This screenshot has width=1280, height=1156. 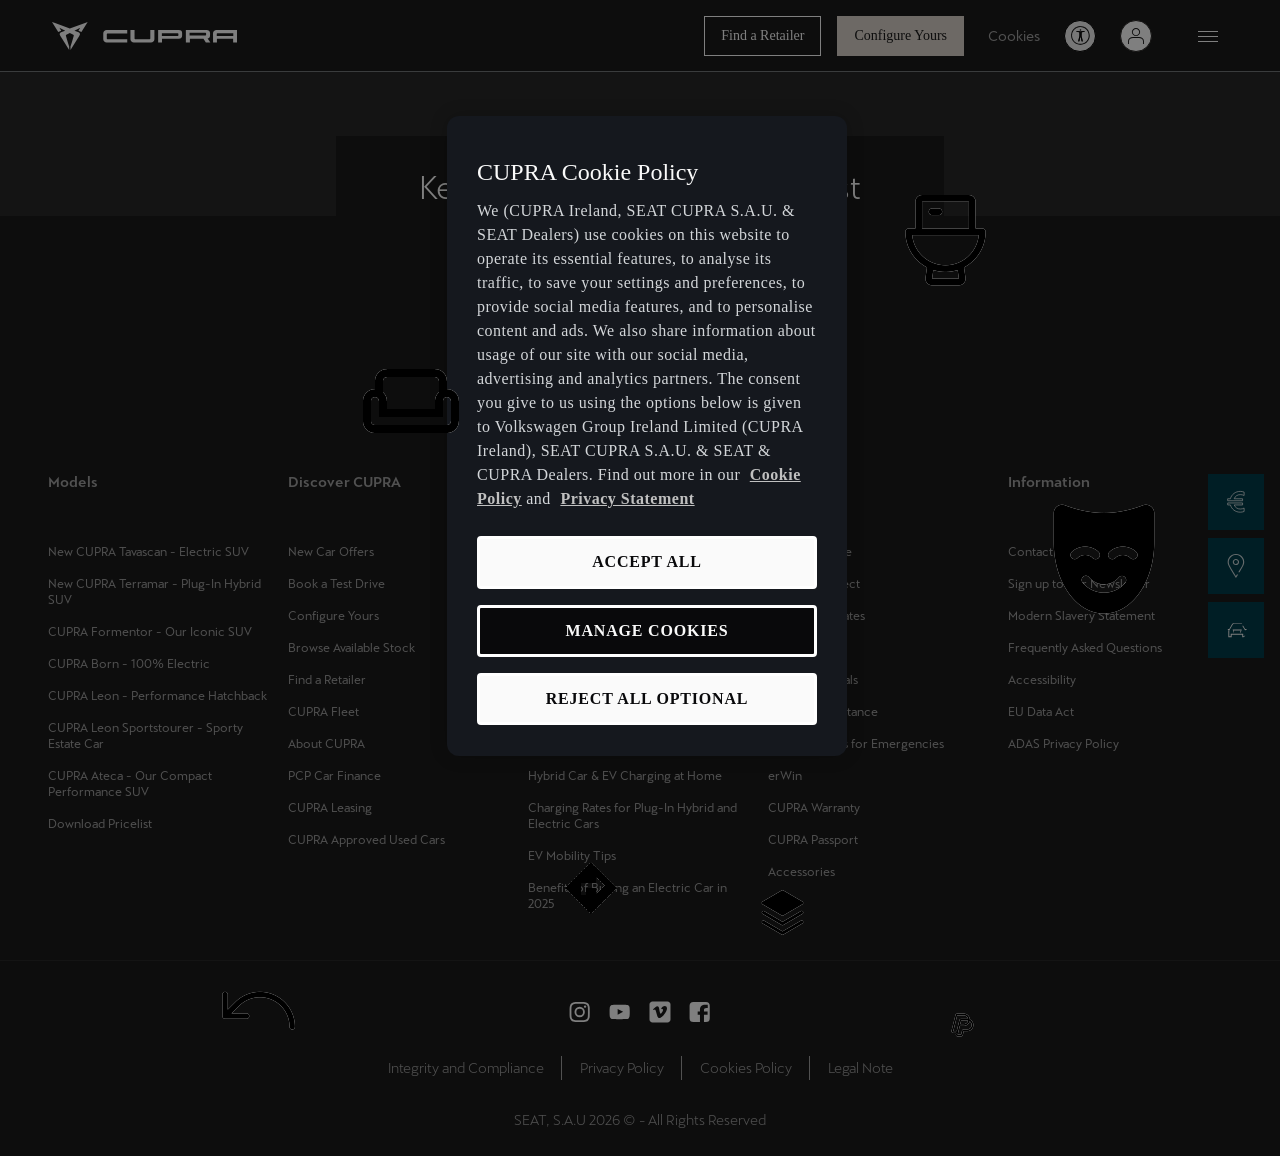 What do you see at coordinates (962, 1025) in the screenshot?
I see `pay with PayPal` at bounding box center [962, 1025].